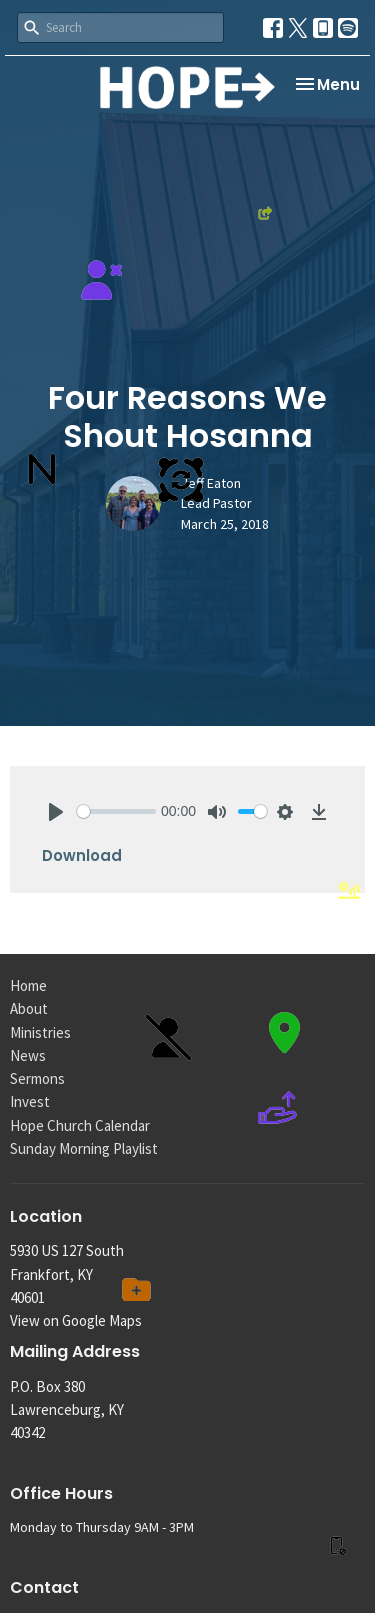 Image resolution: width=375 pixels, height=1613 pixels. I want to click on create a new folder, so click(136, 1290).